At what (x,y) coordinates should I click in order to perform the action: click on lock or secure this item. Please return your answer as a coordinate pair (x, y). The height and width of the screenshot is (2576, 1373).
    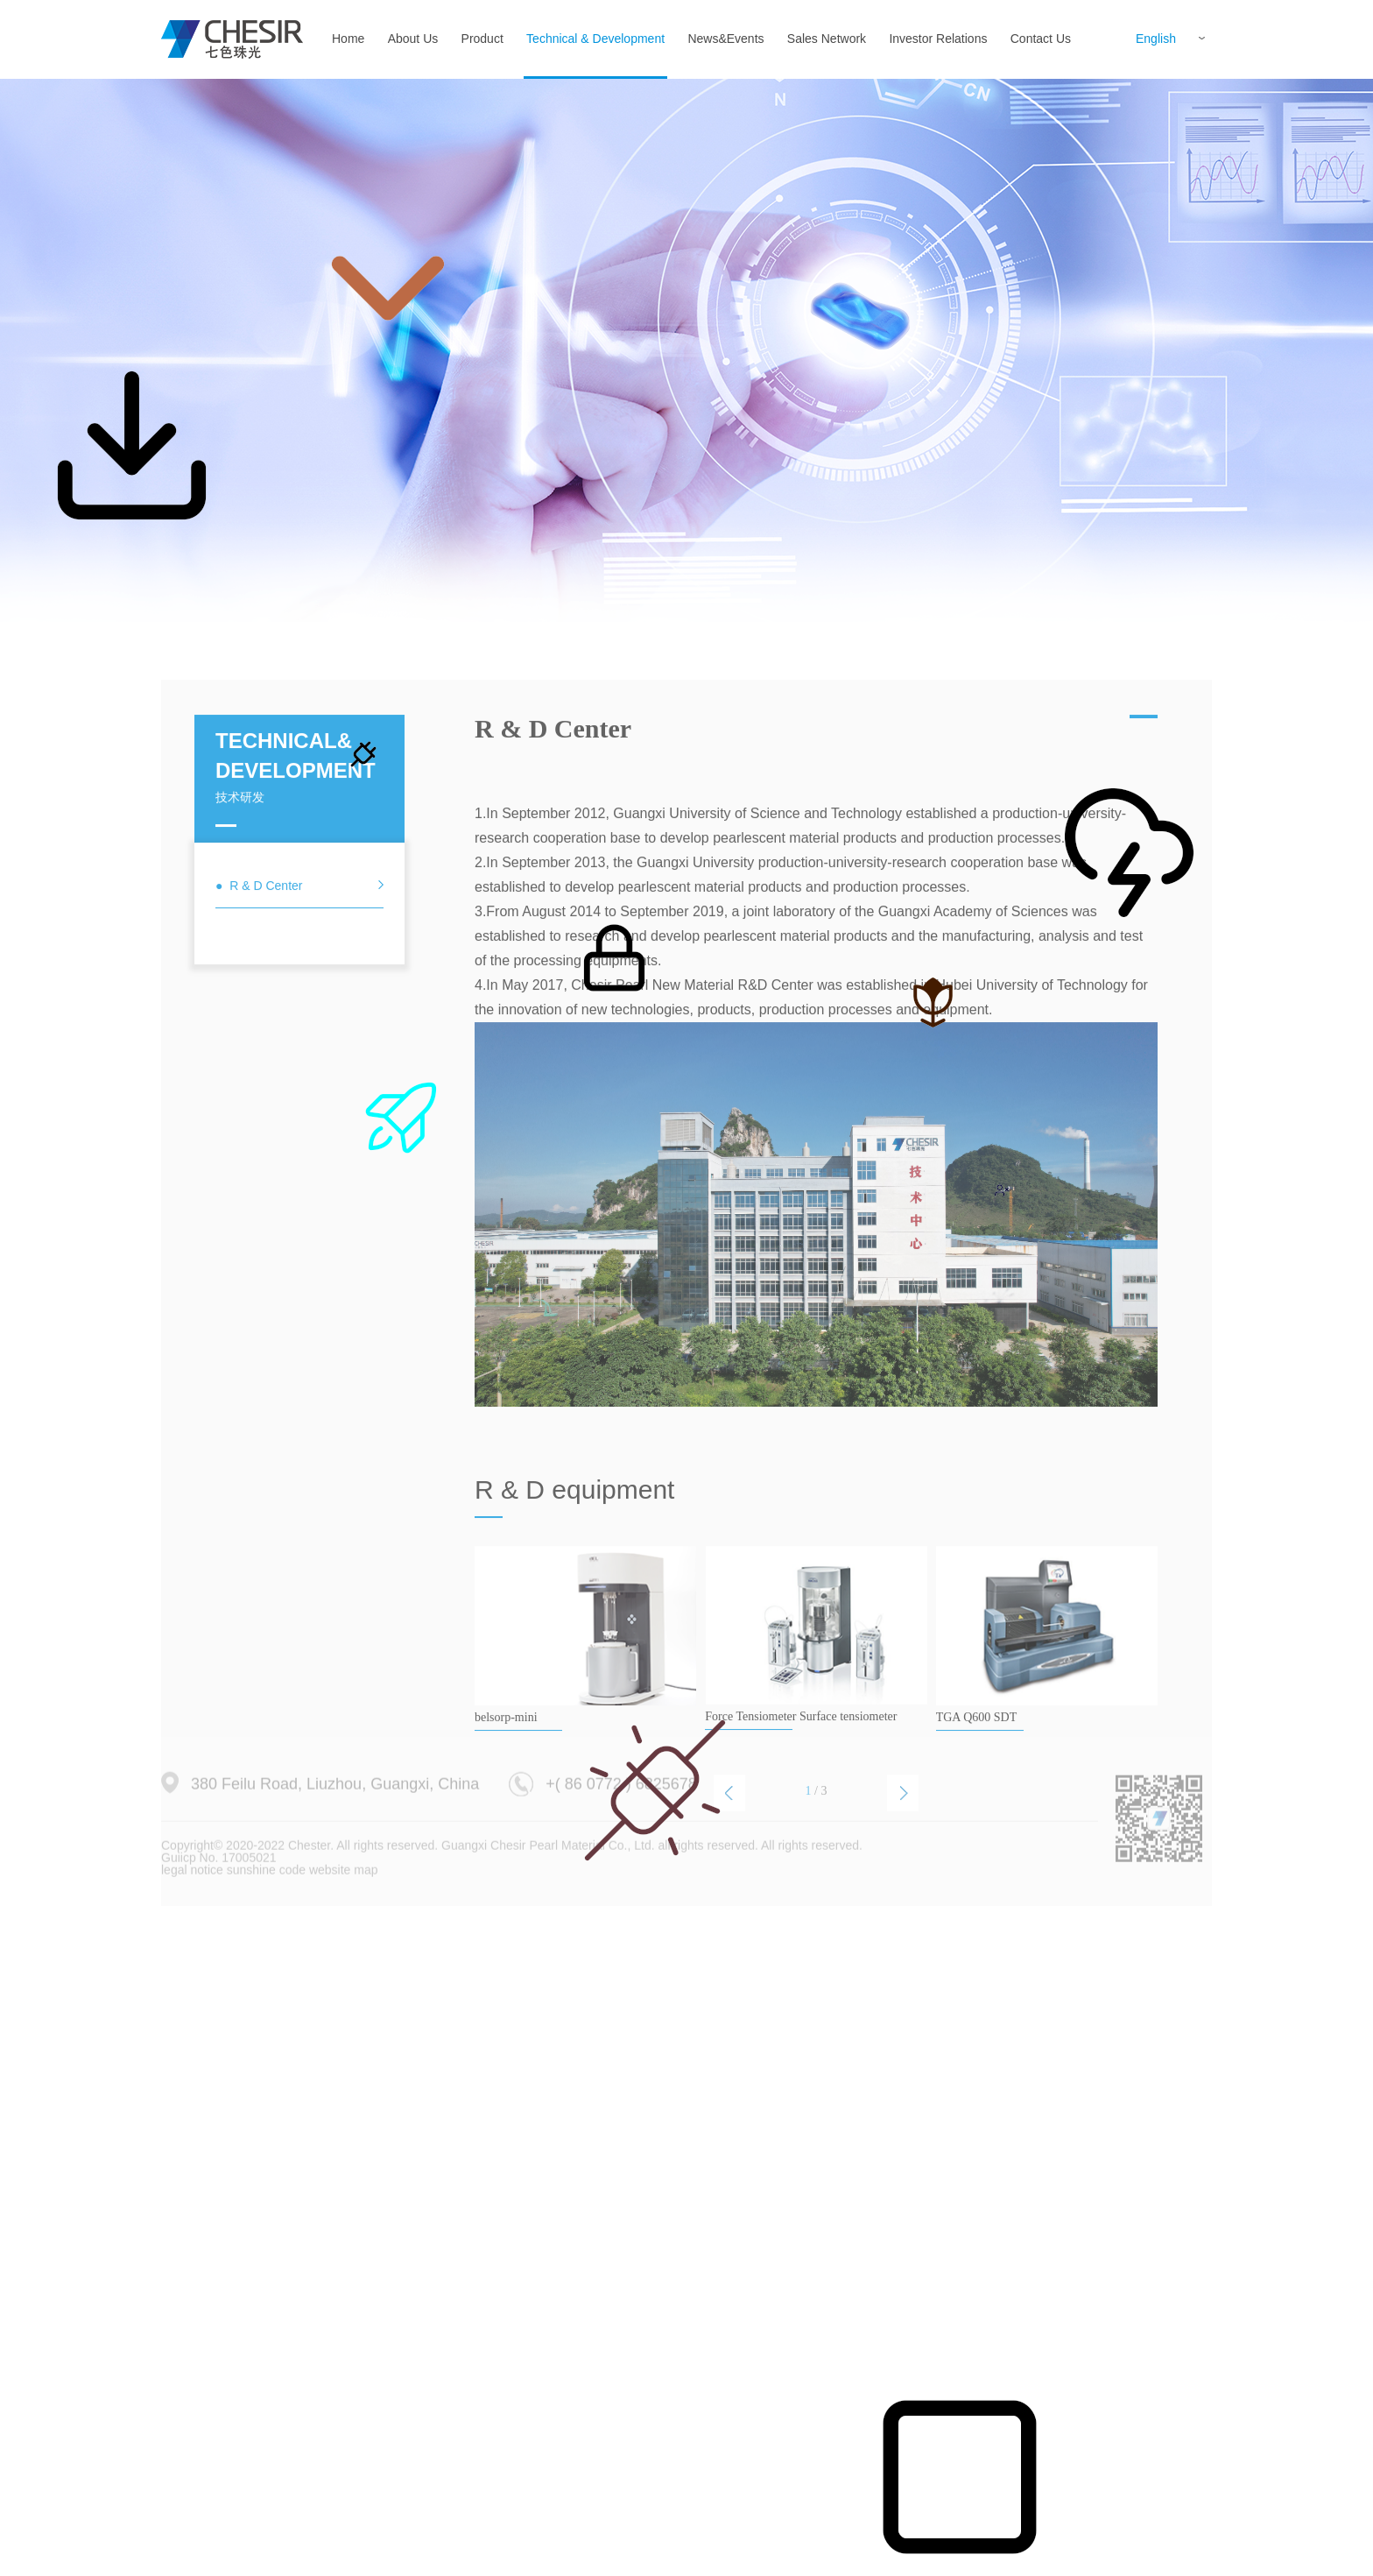
    Looking at the image, I should click on (614, 957).